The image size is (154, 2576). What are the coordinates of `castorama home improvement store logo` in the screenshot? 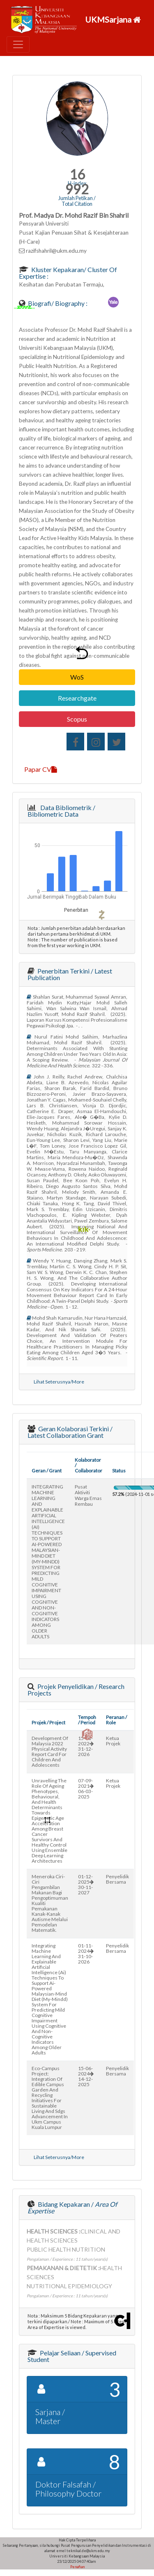 It's located at (122, 2321).